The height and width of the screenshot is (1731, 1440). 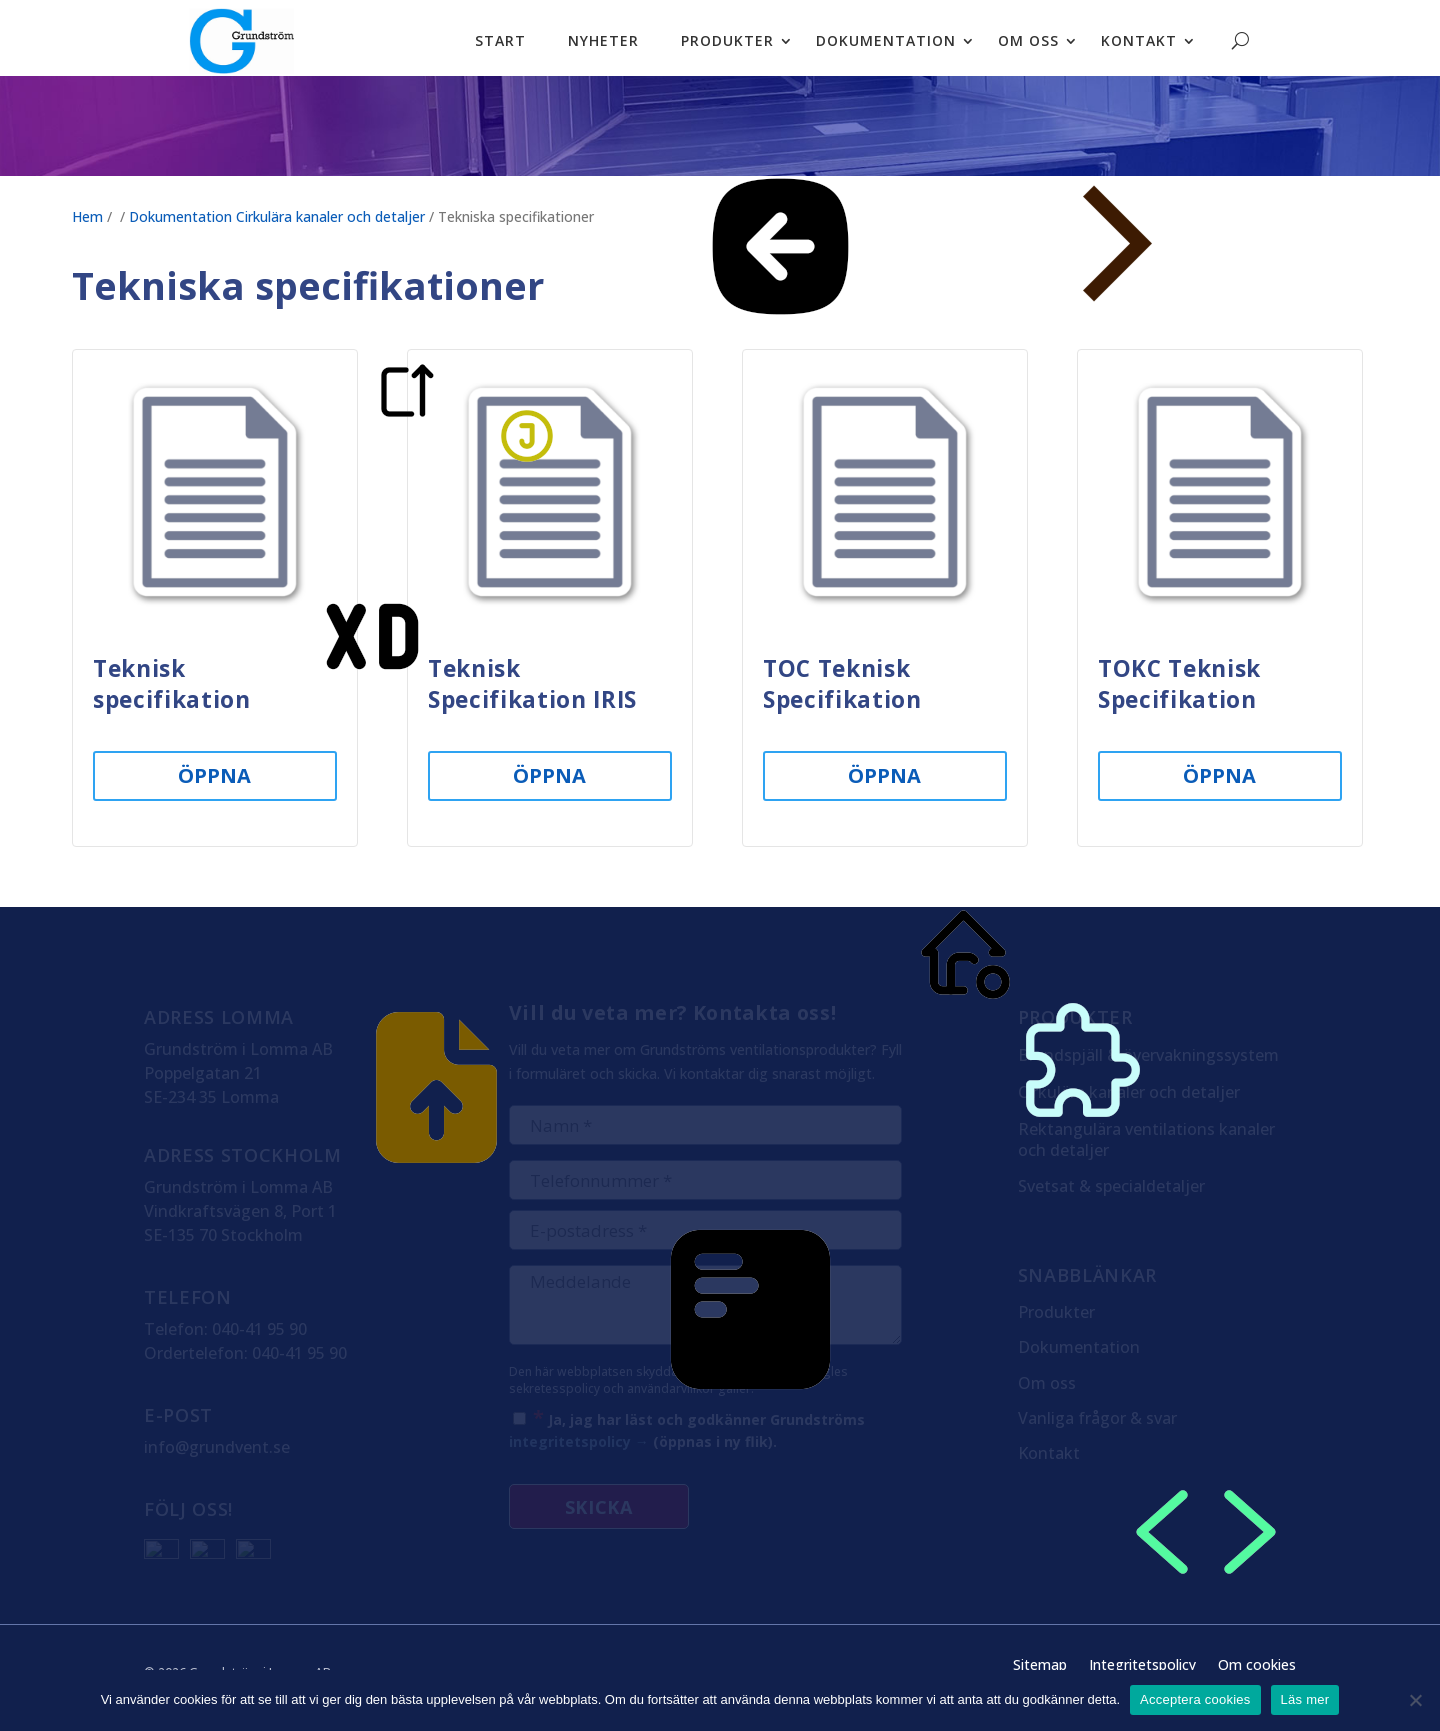 I want to click on upload a file, so click(x=436, y=1087).